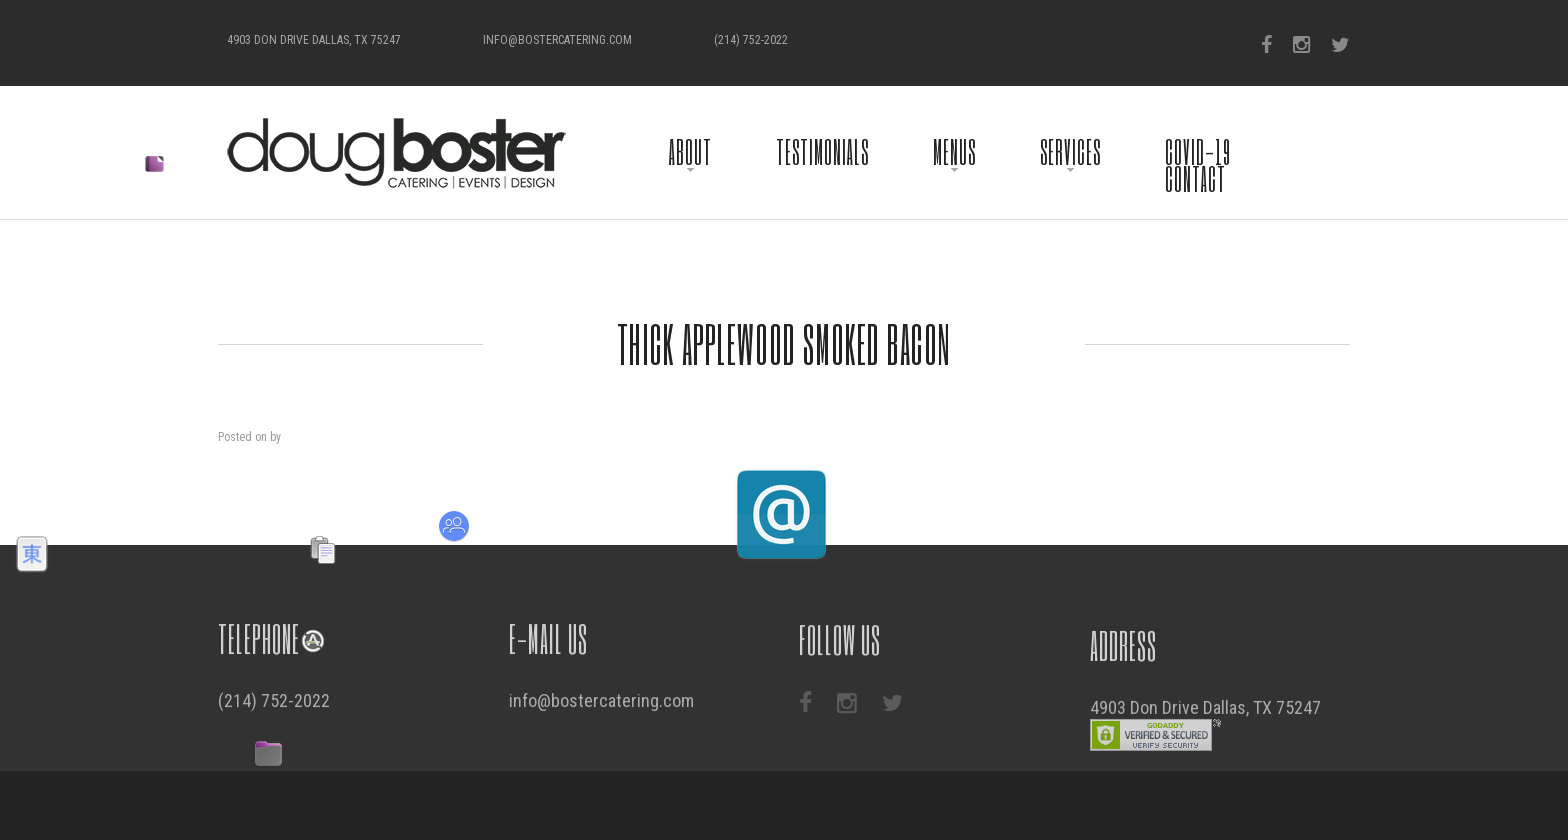  I want to click on launch gnome mahjongg tile matching game, so click(32, 554).